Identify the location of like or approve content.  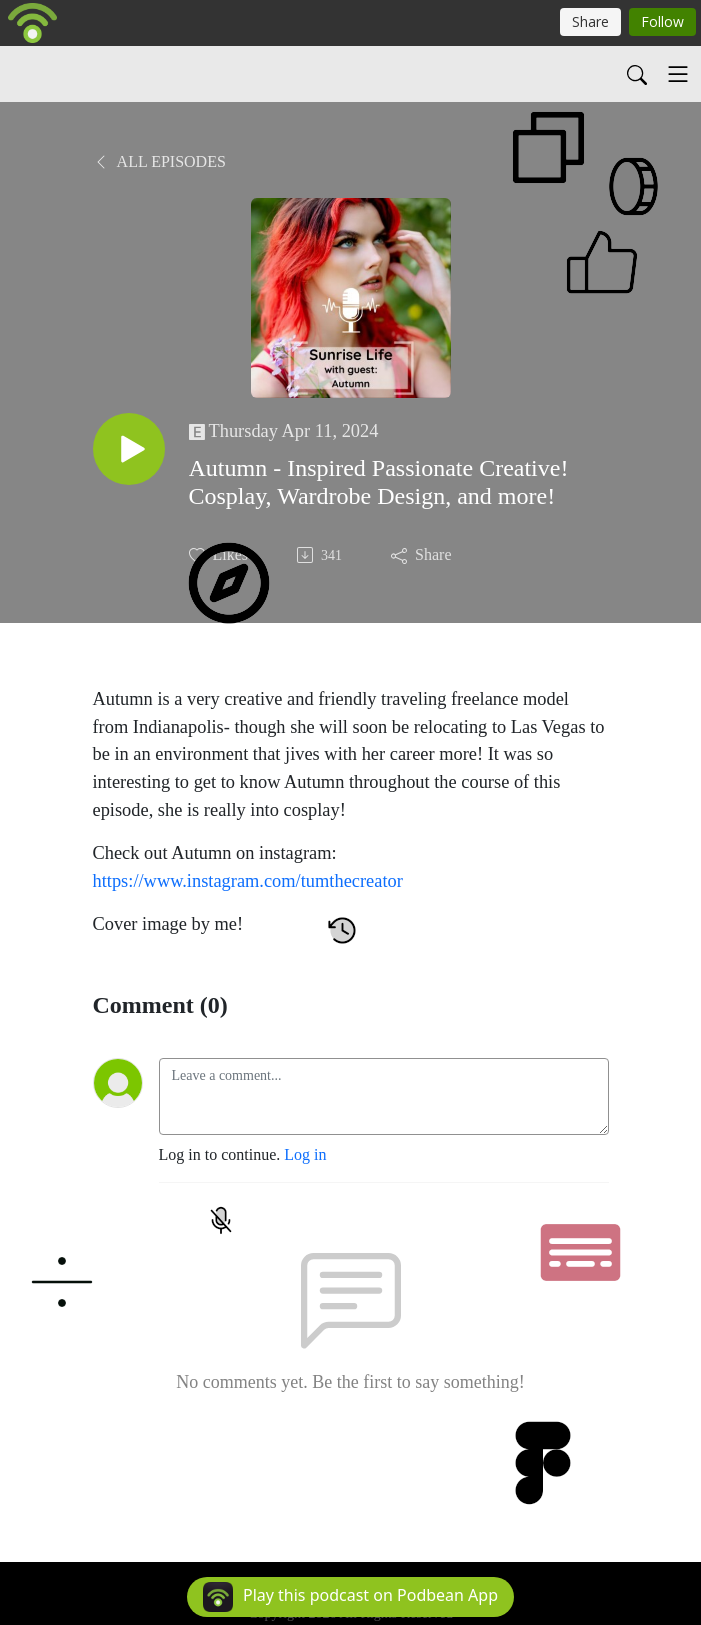
(602, 266).